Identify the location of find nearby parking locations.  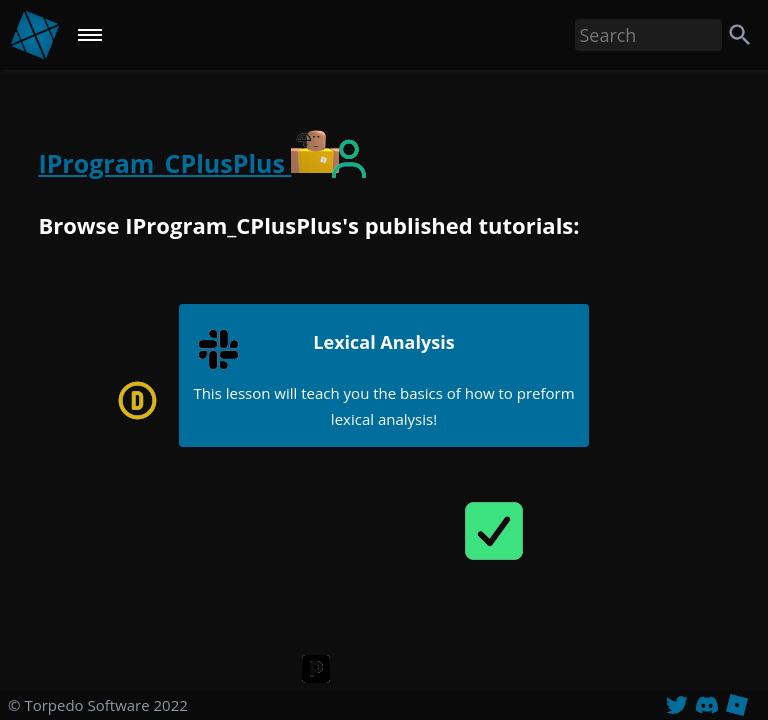
(316, 669).